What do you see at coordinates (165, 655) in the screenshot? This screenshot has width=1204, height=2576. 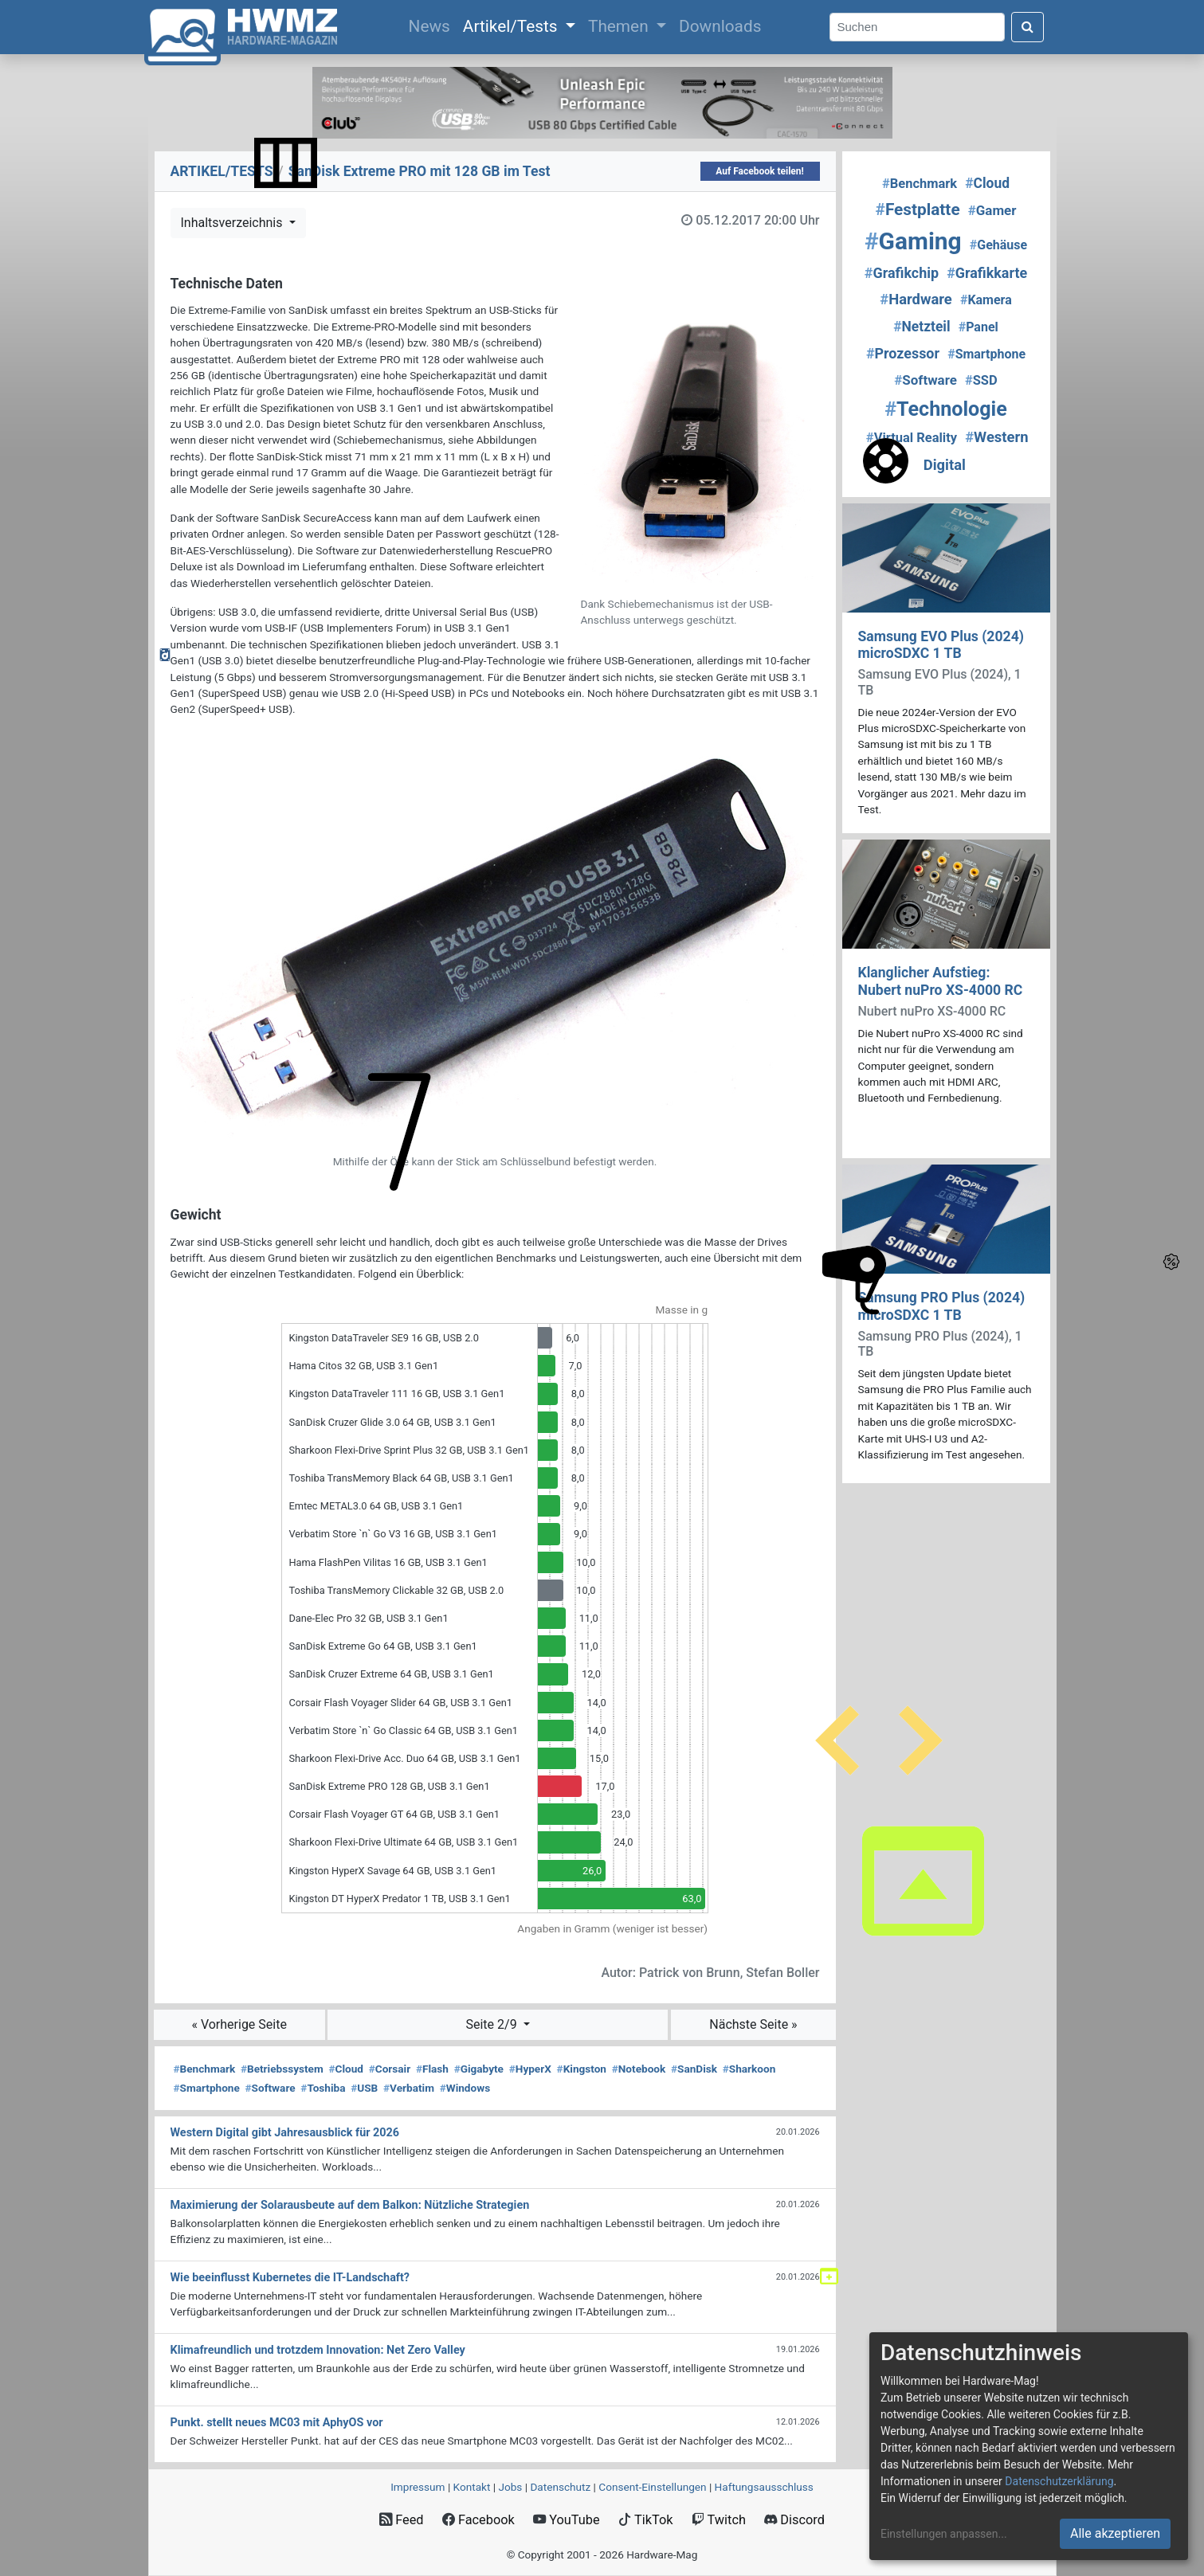 I see `access storage or disk settings` at bounding box center [165, 655].